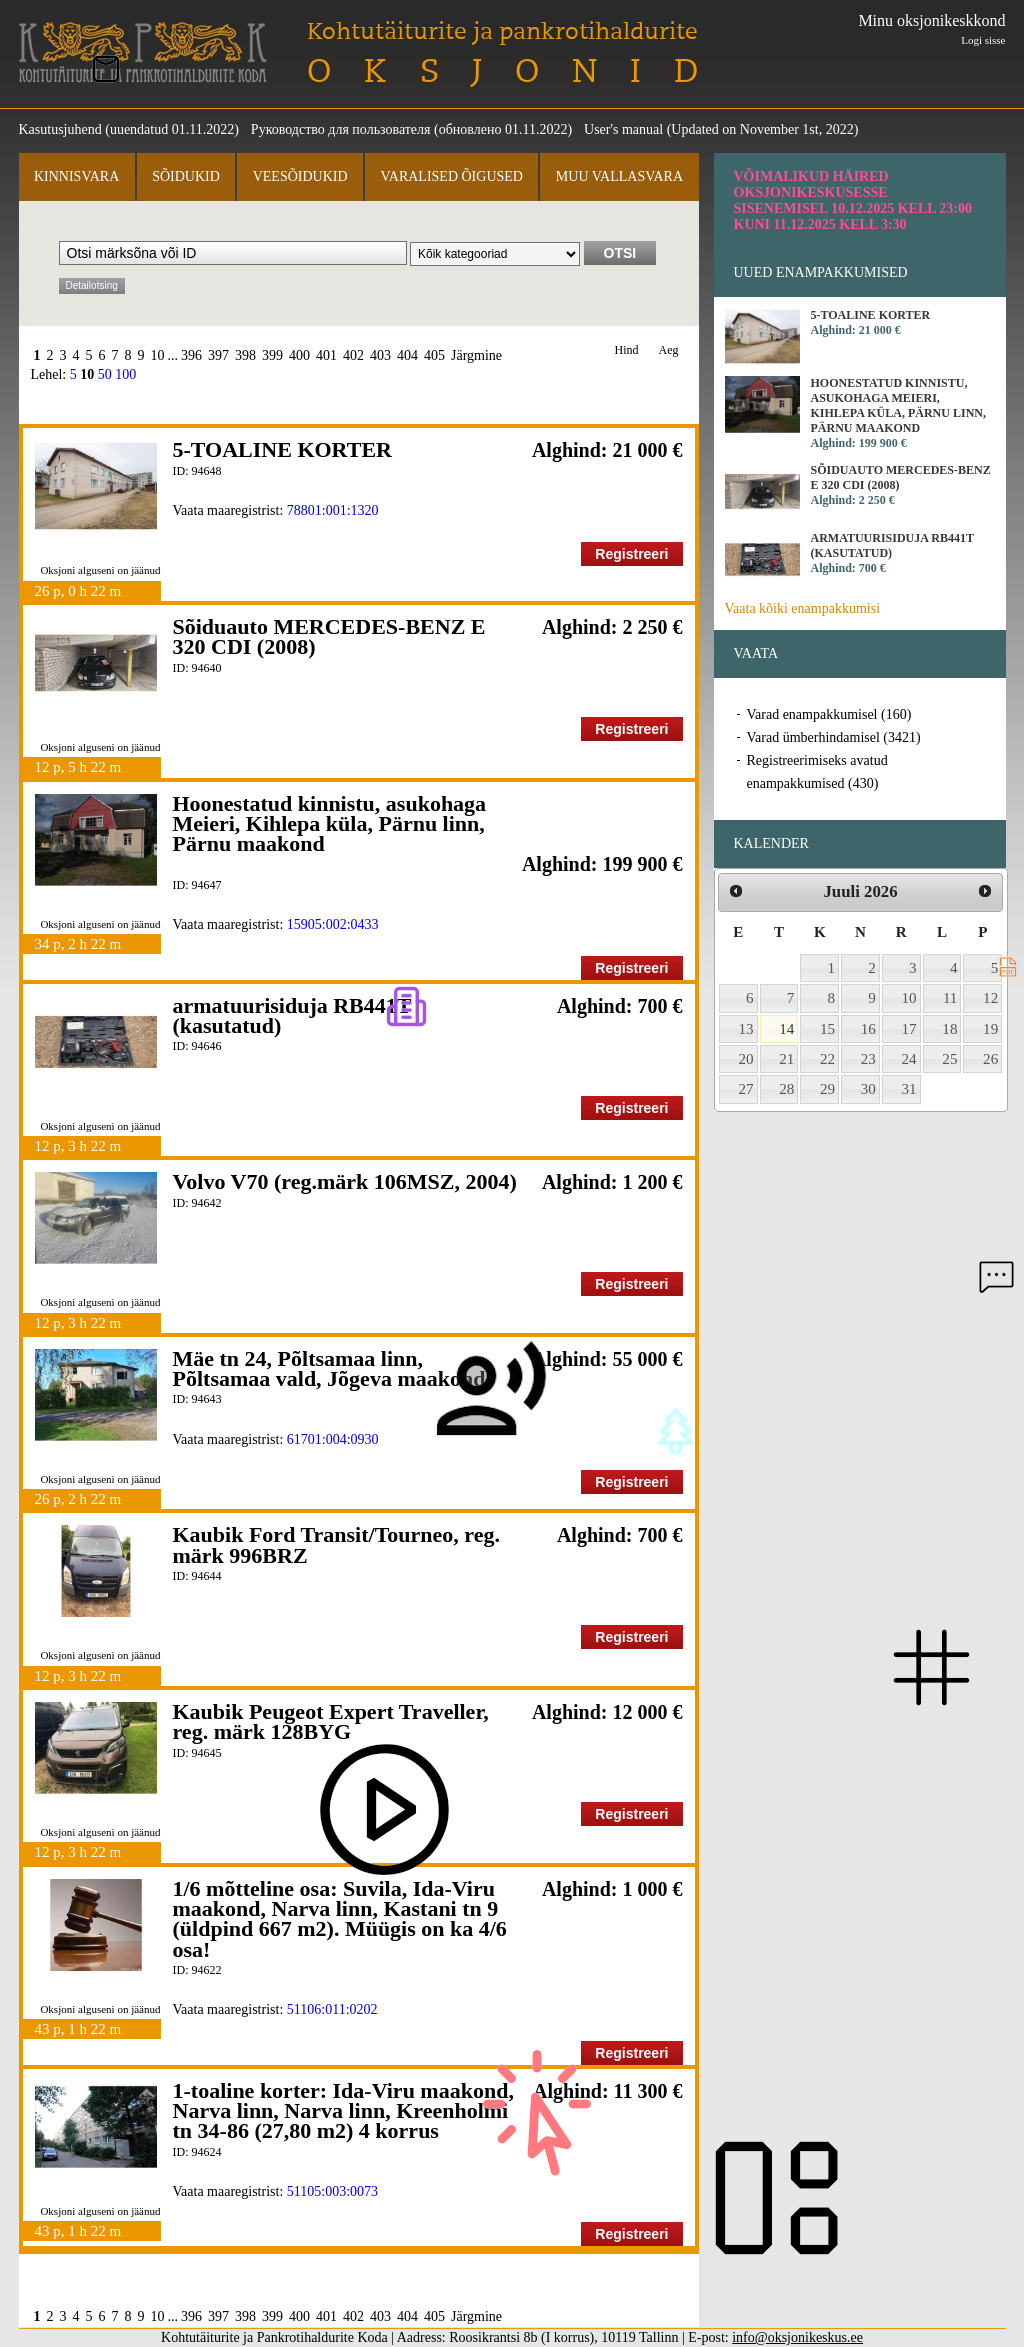 This screenshot has width=1024, height=2347. Describe the element at coordinates (996, 1274) in the screenshot. I see `open chat or messaging` at that location.